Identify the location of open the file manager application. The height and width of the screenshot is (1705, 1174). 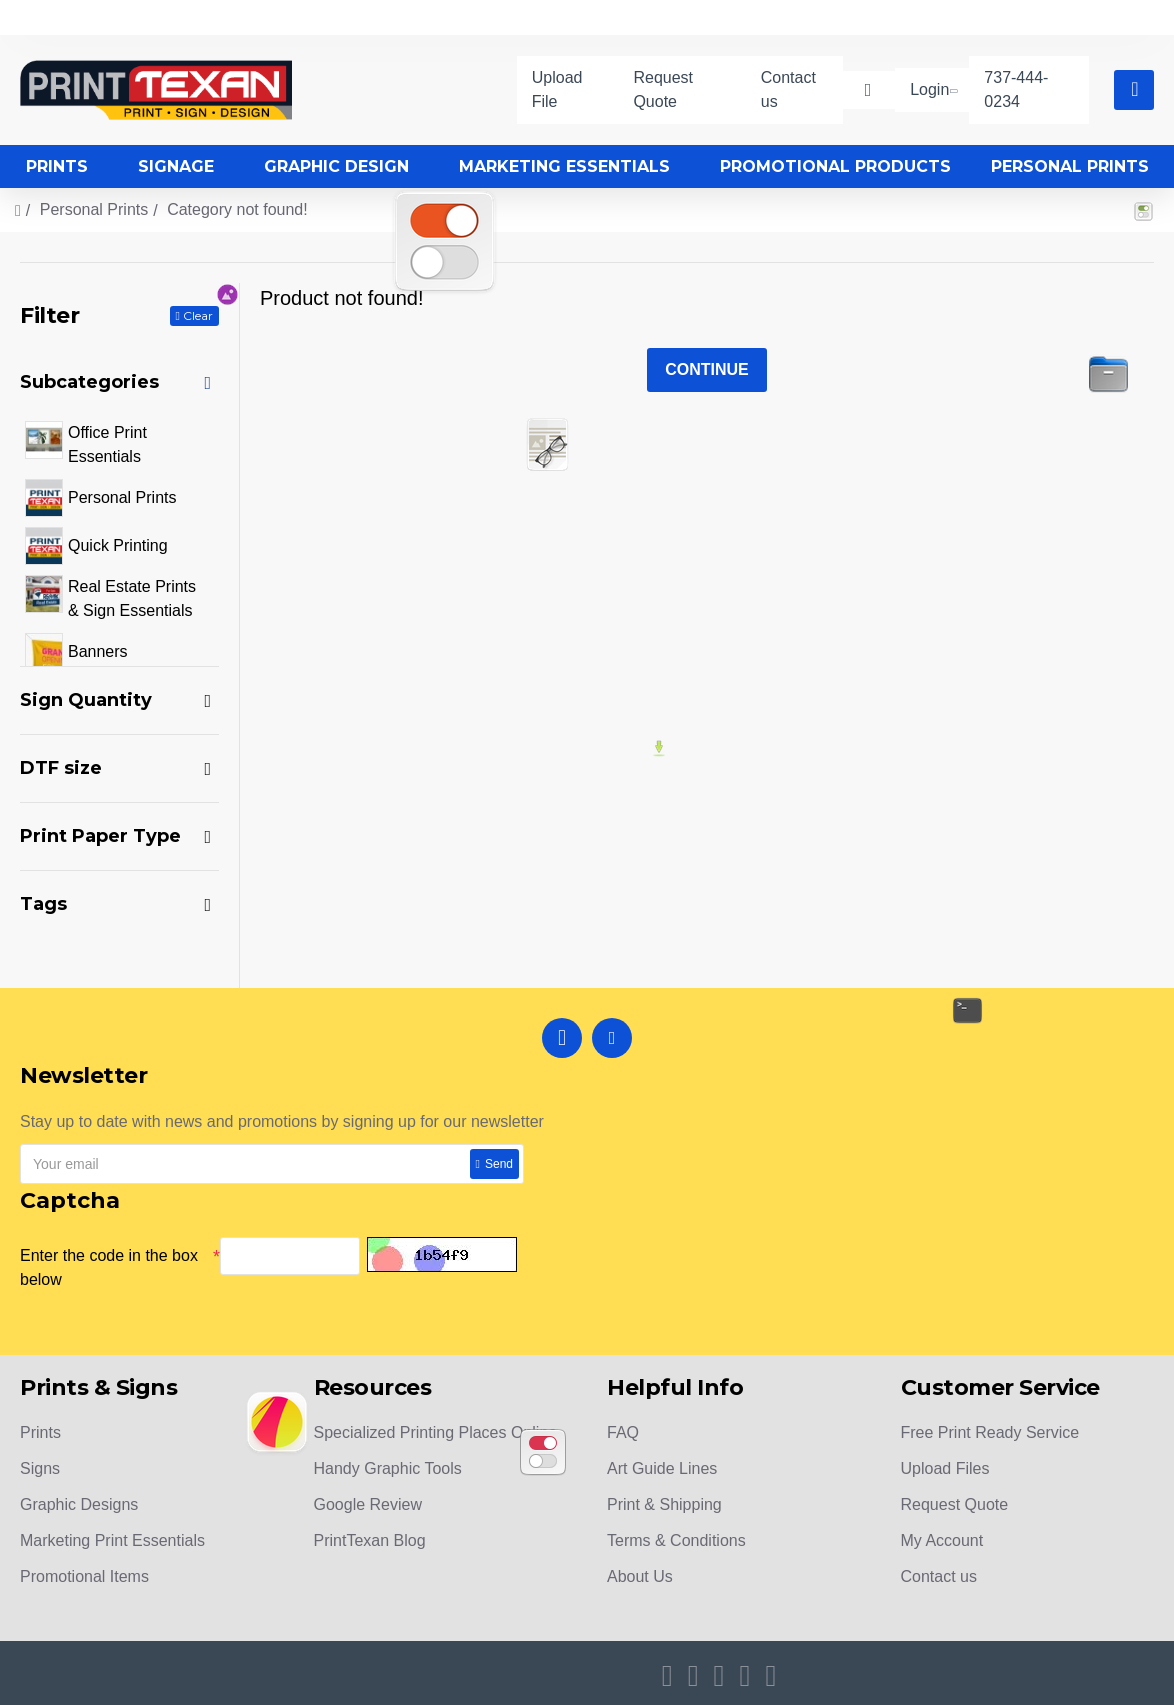
(1108, 373).